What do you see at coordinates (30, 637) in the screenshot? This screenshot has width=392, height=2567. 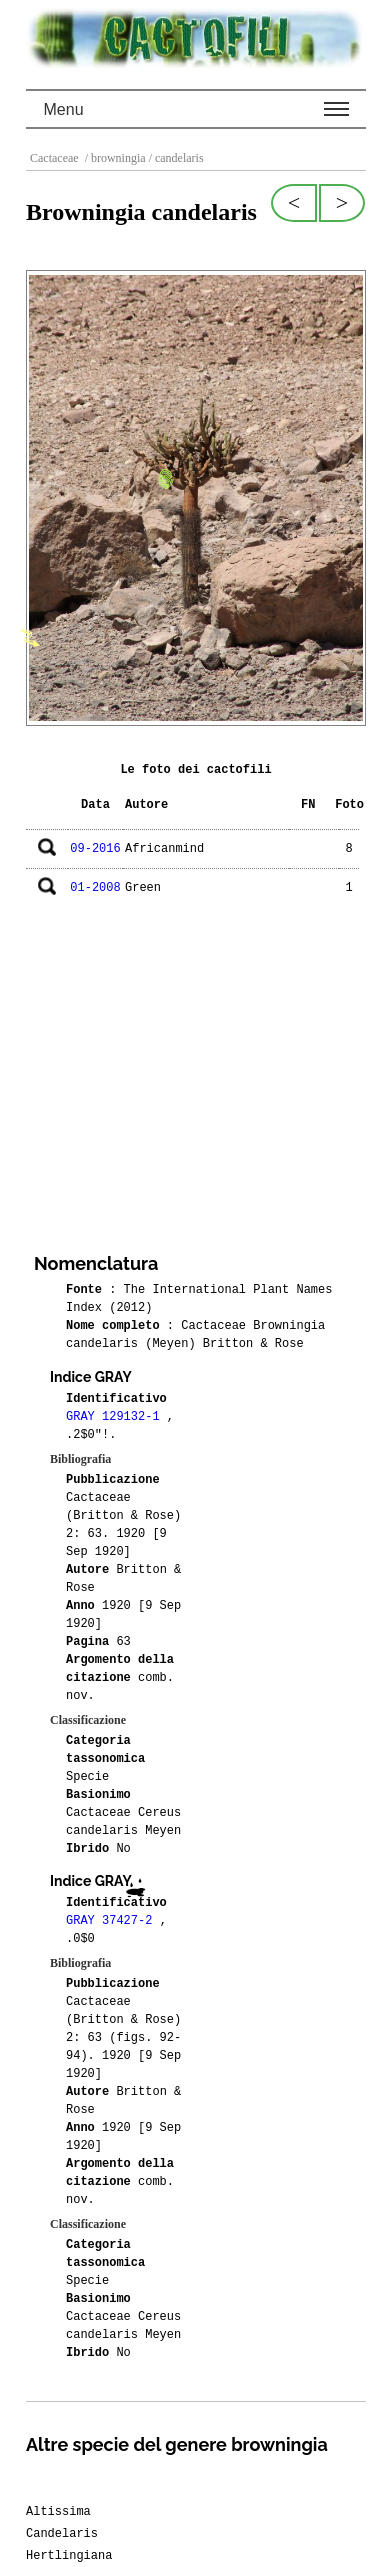 I see `indicates a zigzag or multi-directional path` at bounding box center [30, 637].